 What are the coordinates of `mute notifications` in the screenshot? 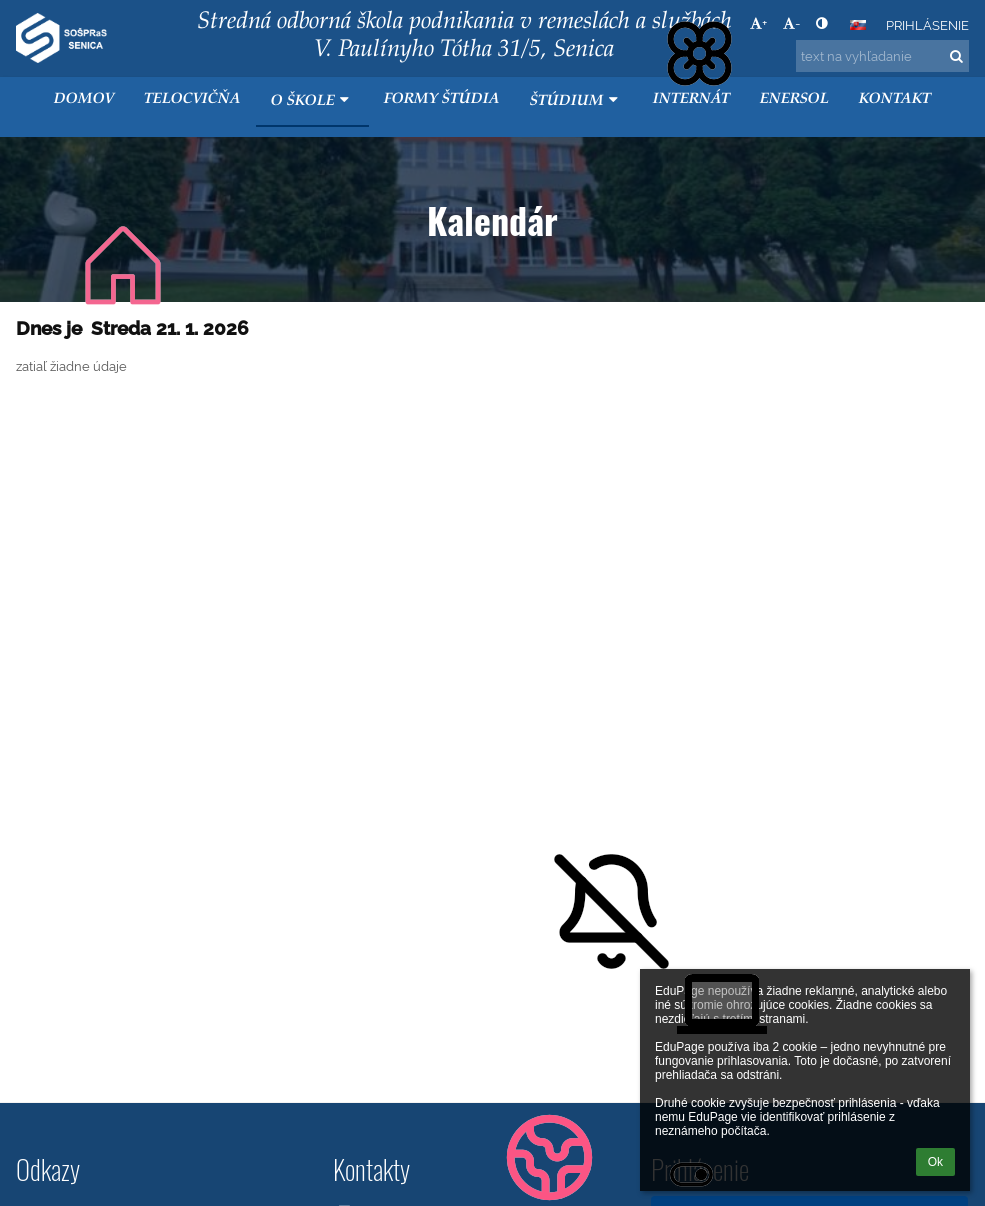 It's located at (611, 911).